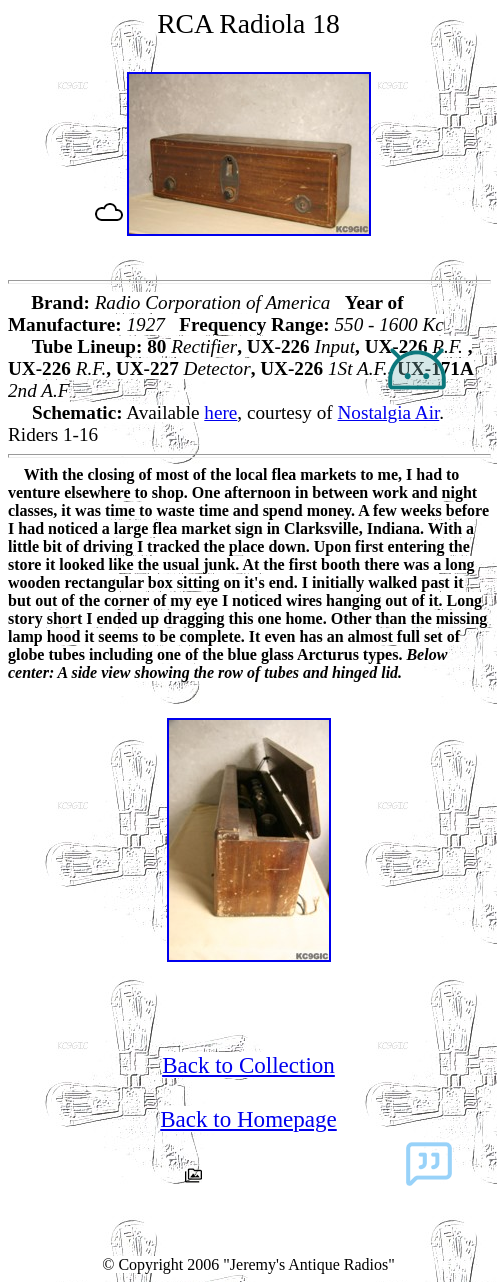  Describe the element at coordinates (193, 1175) in the screenshot. I see `access photo and media library` at that location.